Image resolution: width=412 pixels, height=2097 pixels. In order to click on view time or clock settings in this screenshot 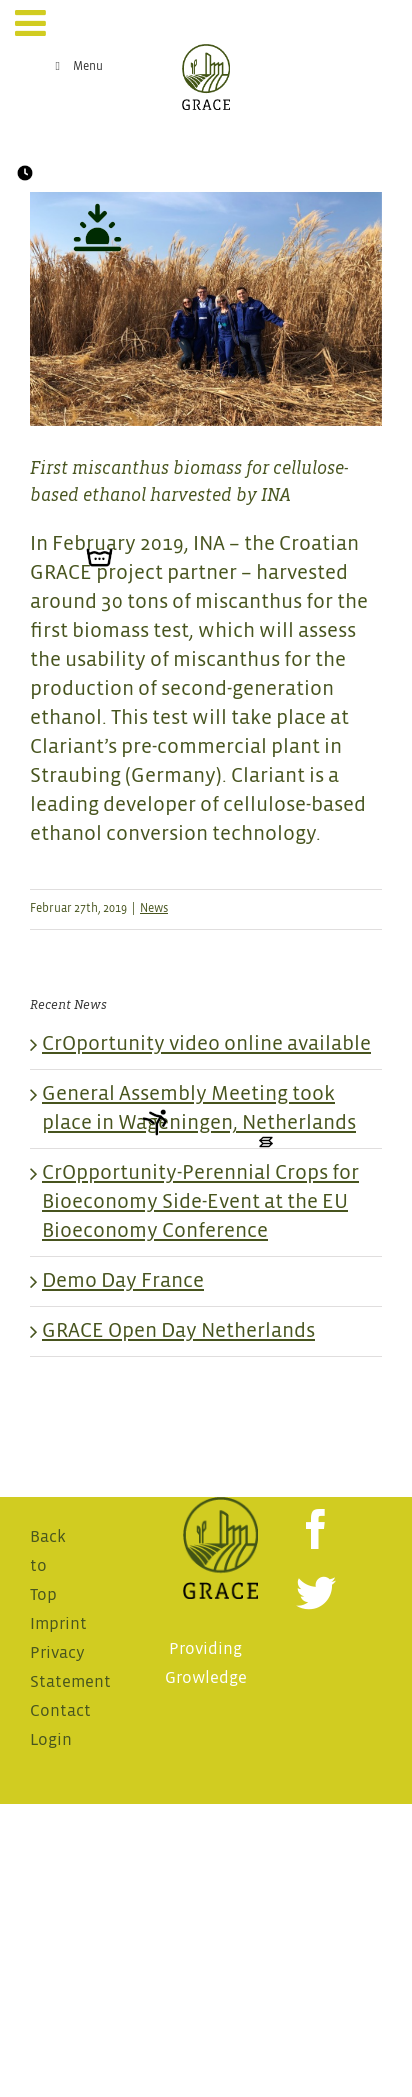, I will do `click(25, 173)`.